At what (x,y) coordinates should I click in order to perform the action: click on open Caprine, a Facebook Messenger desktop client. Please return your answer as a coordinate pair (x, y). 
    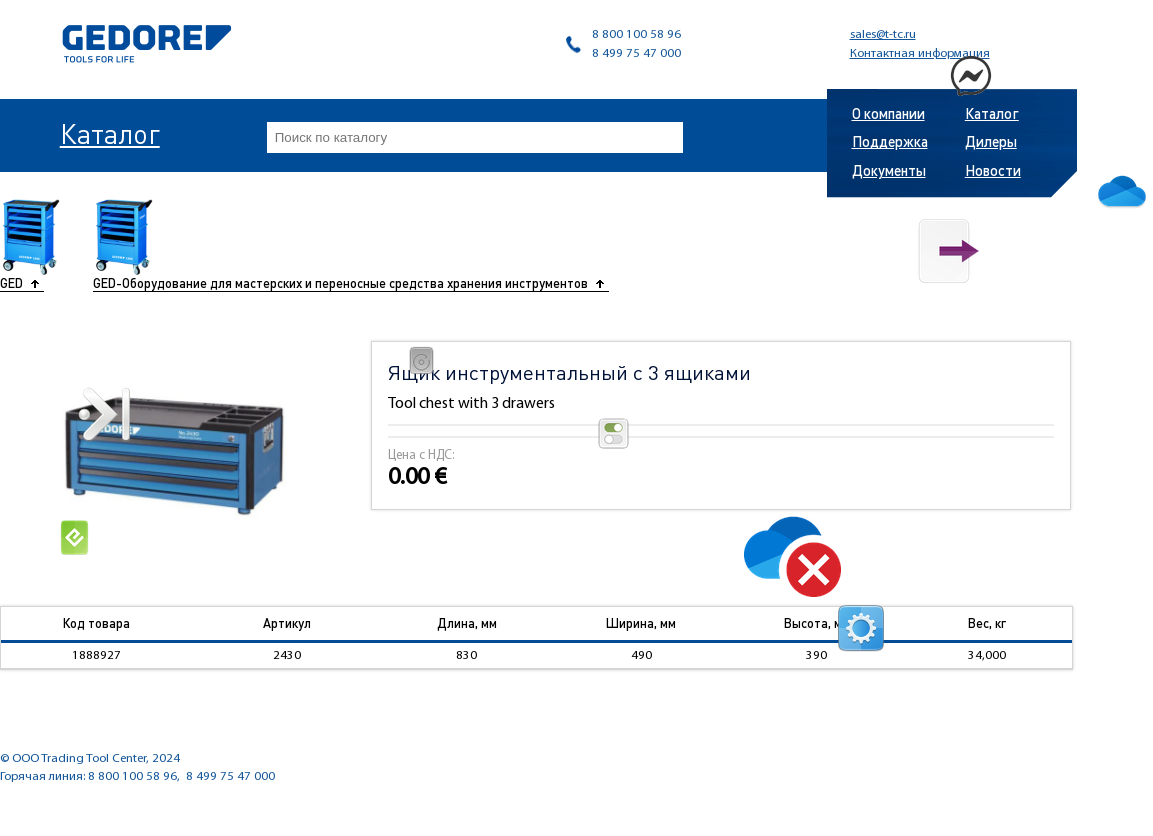
    Looking at the image, I should click on (971, 76).